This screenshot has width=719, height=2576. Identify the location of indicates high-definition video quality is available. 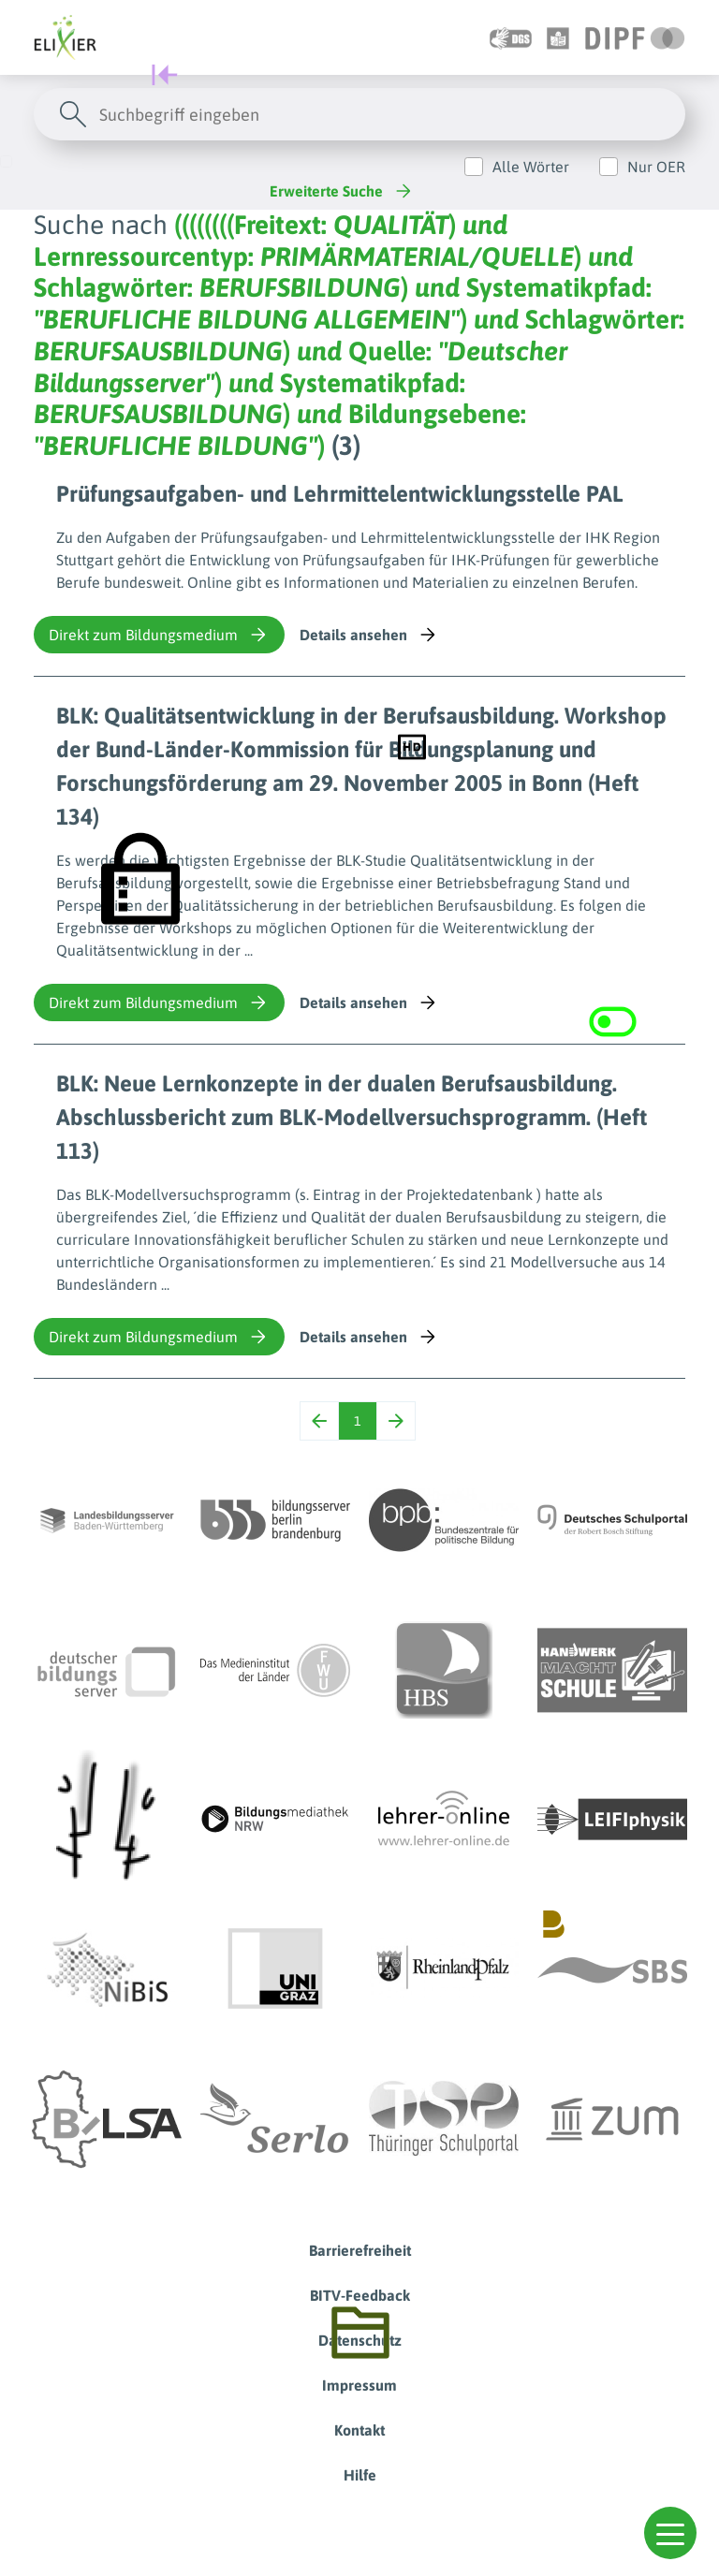
(412, 747).